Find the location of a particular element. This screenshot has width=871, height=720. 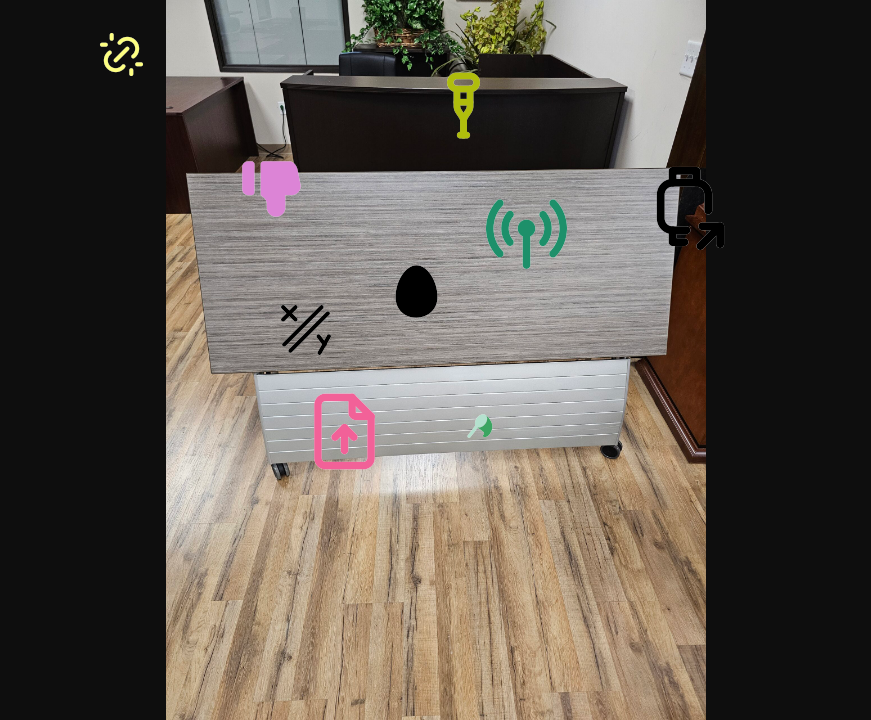

discord bug hunter badge indicating a user who finds and reports bugs is located at coordinates (480, 426).